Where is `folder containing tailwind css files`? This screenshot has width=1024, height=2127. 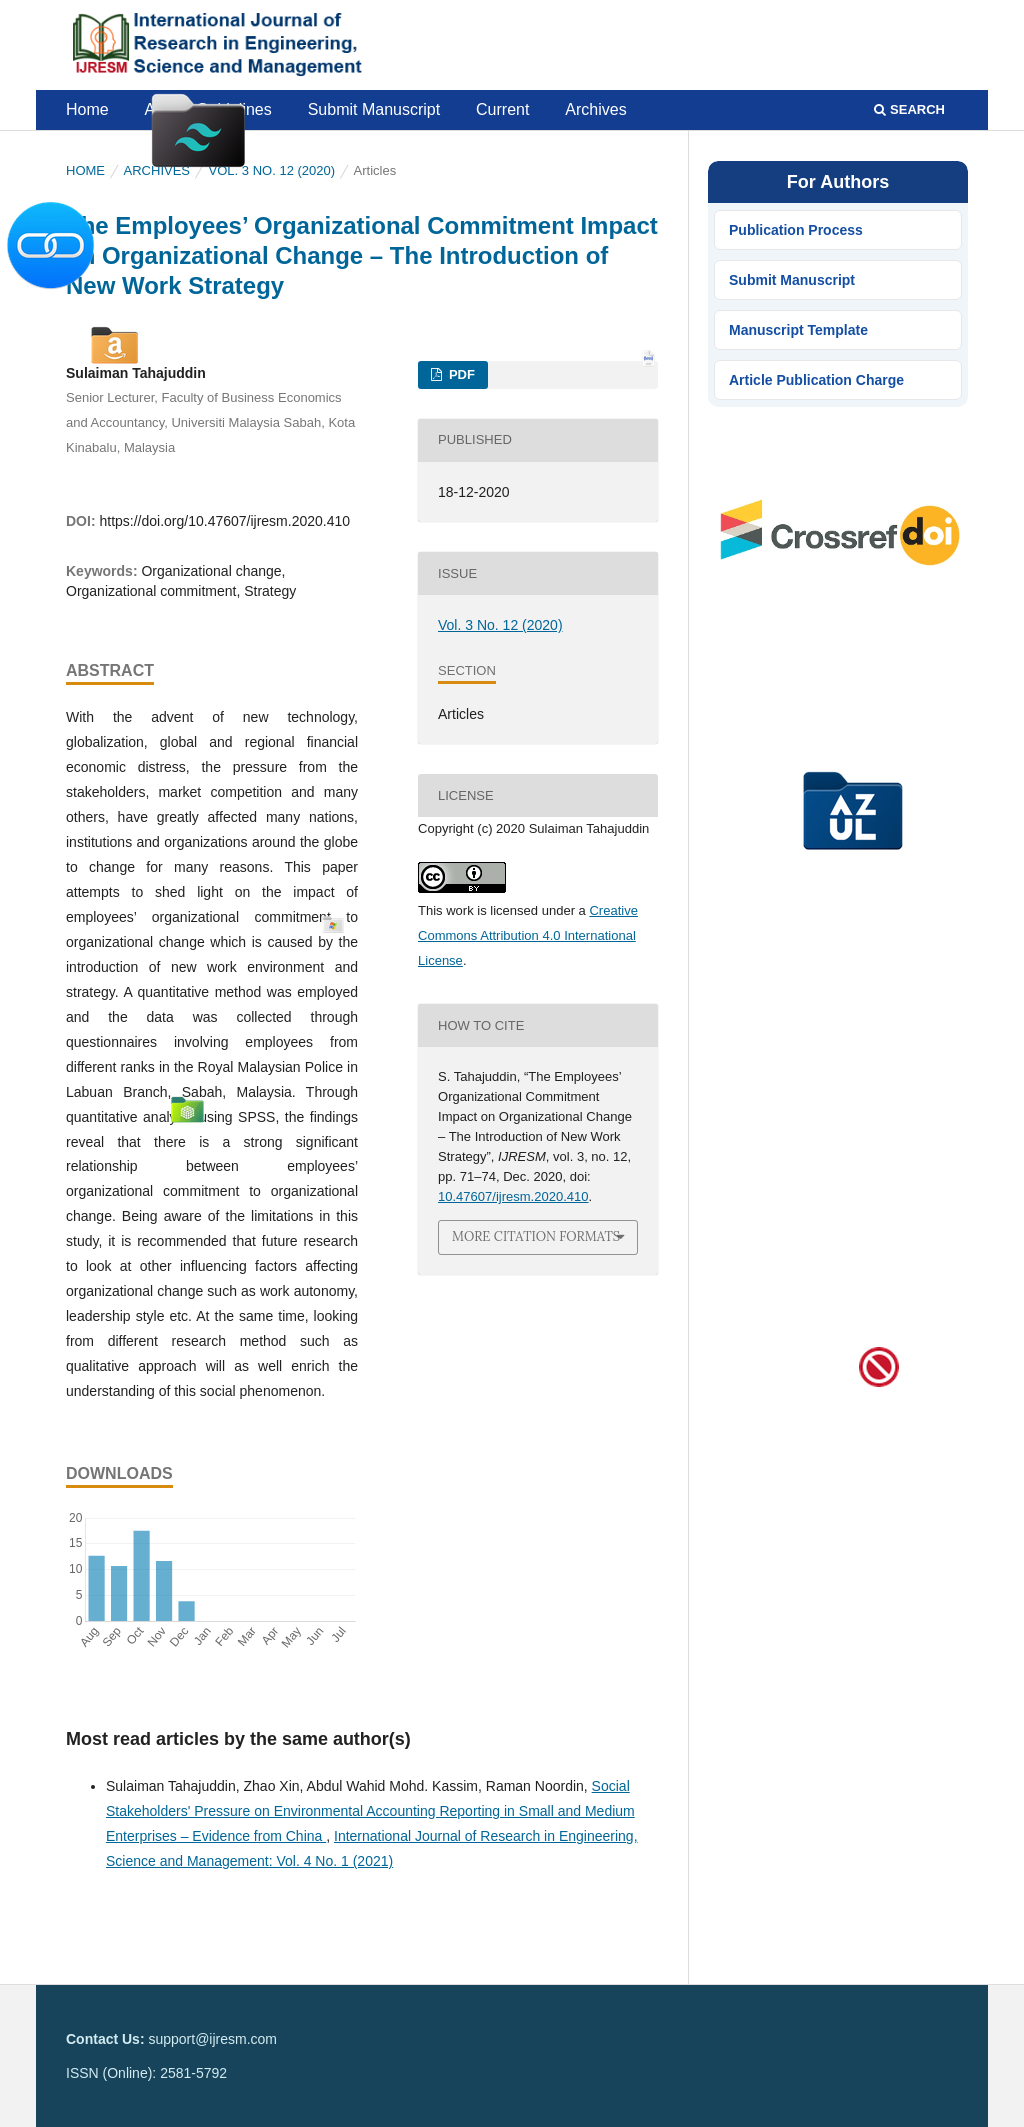
folder containing tailwind css files is located at coordinates (198, 133).